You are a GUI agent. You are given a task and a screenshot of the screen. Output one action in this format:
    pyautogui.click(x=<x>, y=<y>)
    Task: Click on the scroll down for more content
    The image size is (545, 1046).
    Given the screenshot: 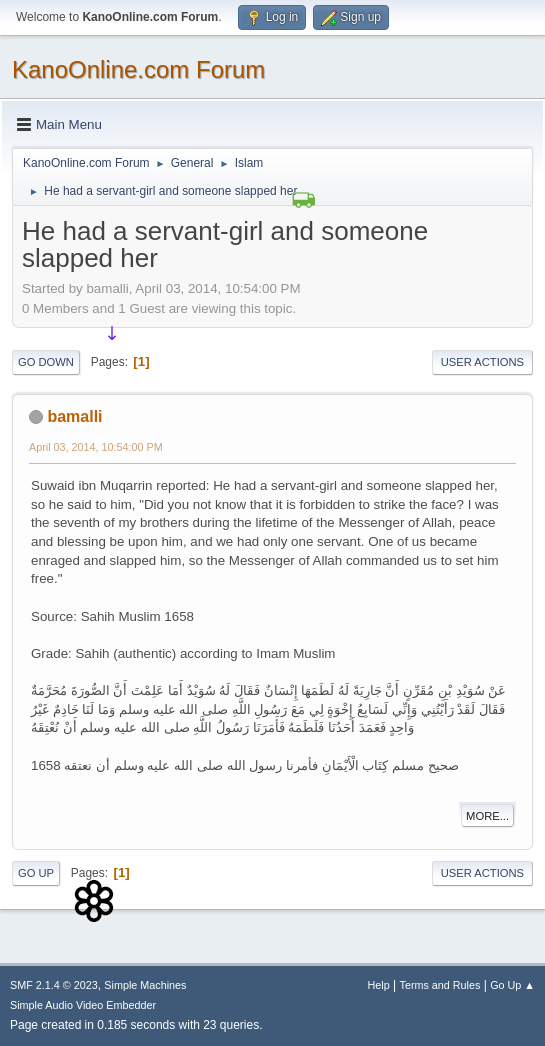 What is the action you would take?
    pyautogui.click(x=112, y=333)
    